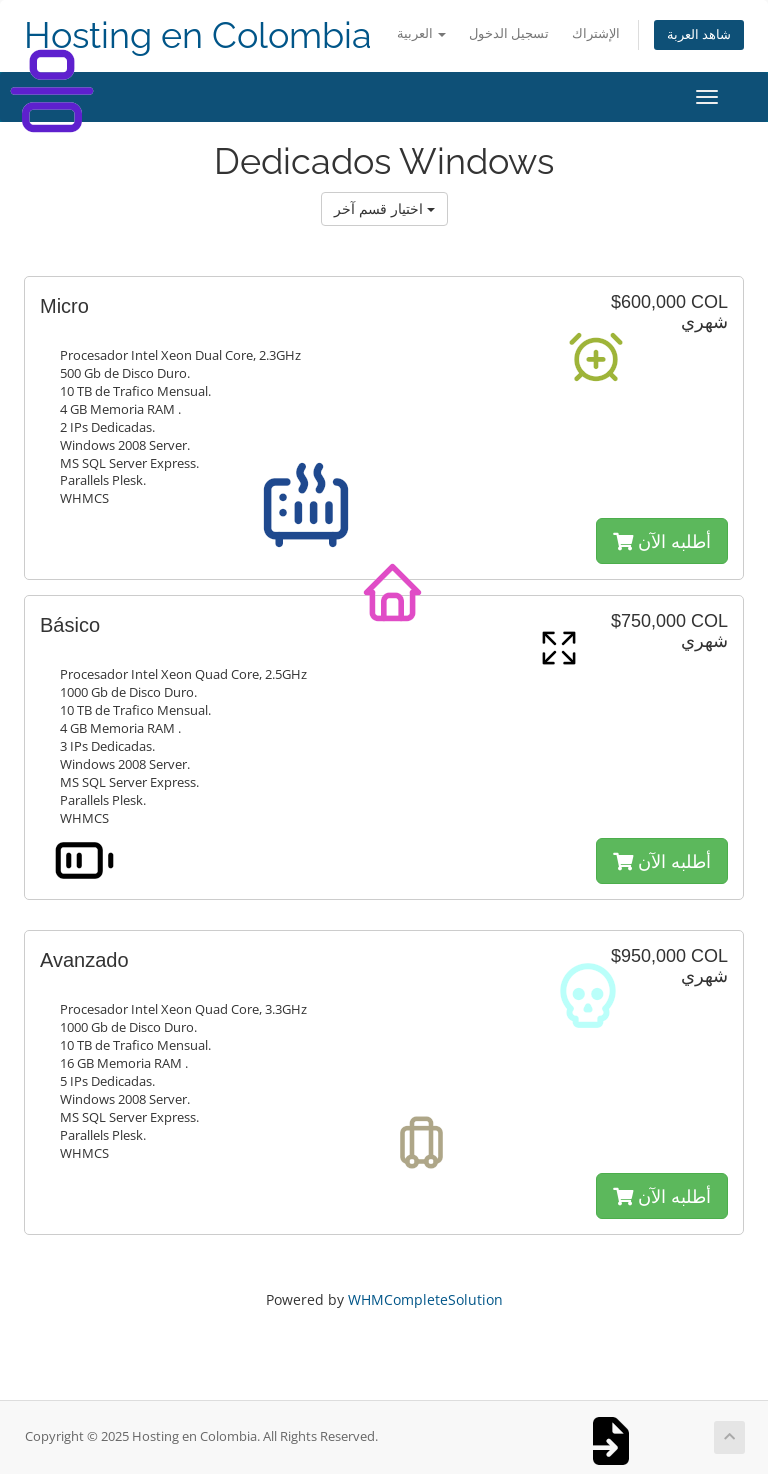 This screenshot has height=1474, width=768. What do you see at coordinates (306, 505) in the screenshot?
I see `adjust heater or heating settings` at bounding box center [306, 505].